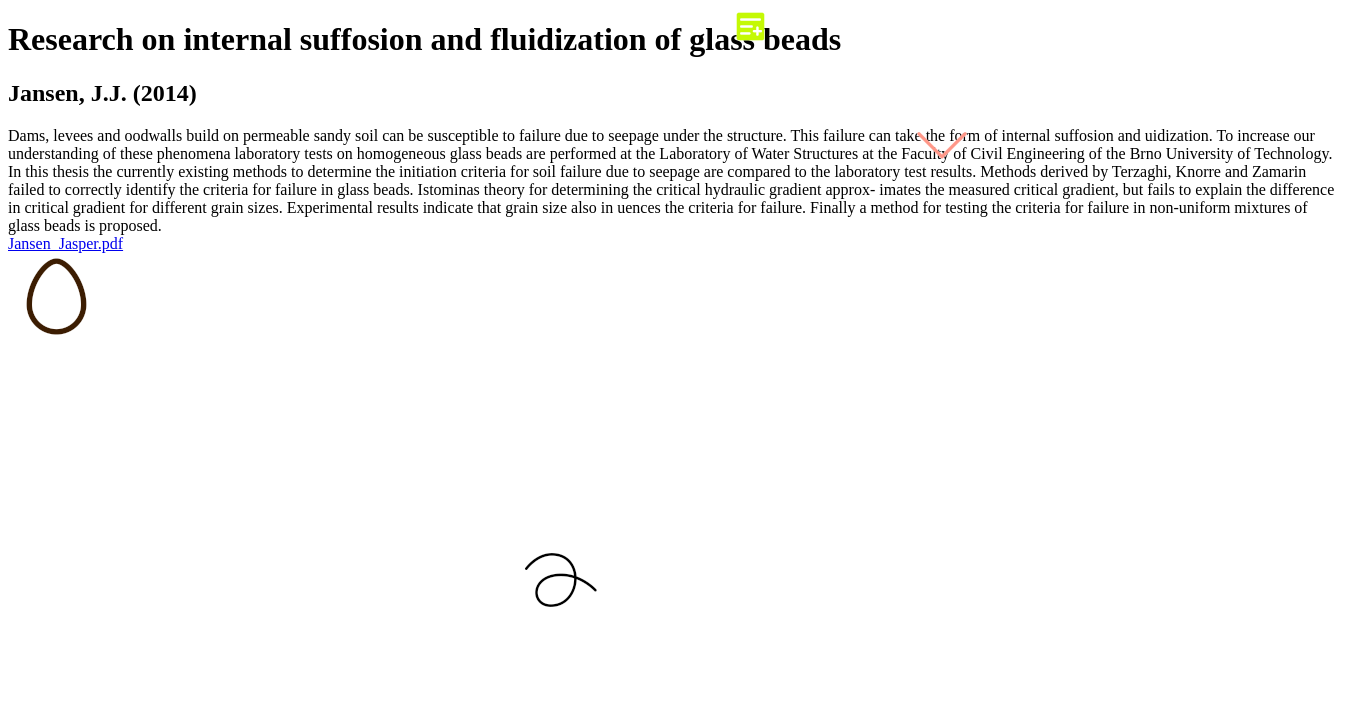  What do you see at coordinates (557, 580) in the screenshot?
I see `freehand drawing or sketch tool` at bounding box center [557, 580].